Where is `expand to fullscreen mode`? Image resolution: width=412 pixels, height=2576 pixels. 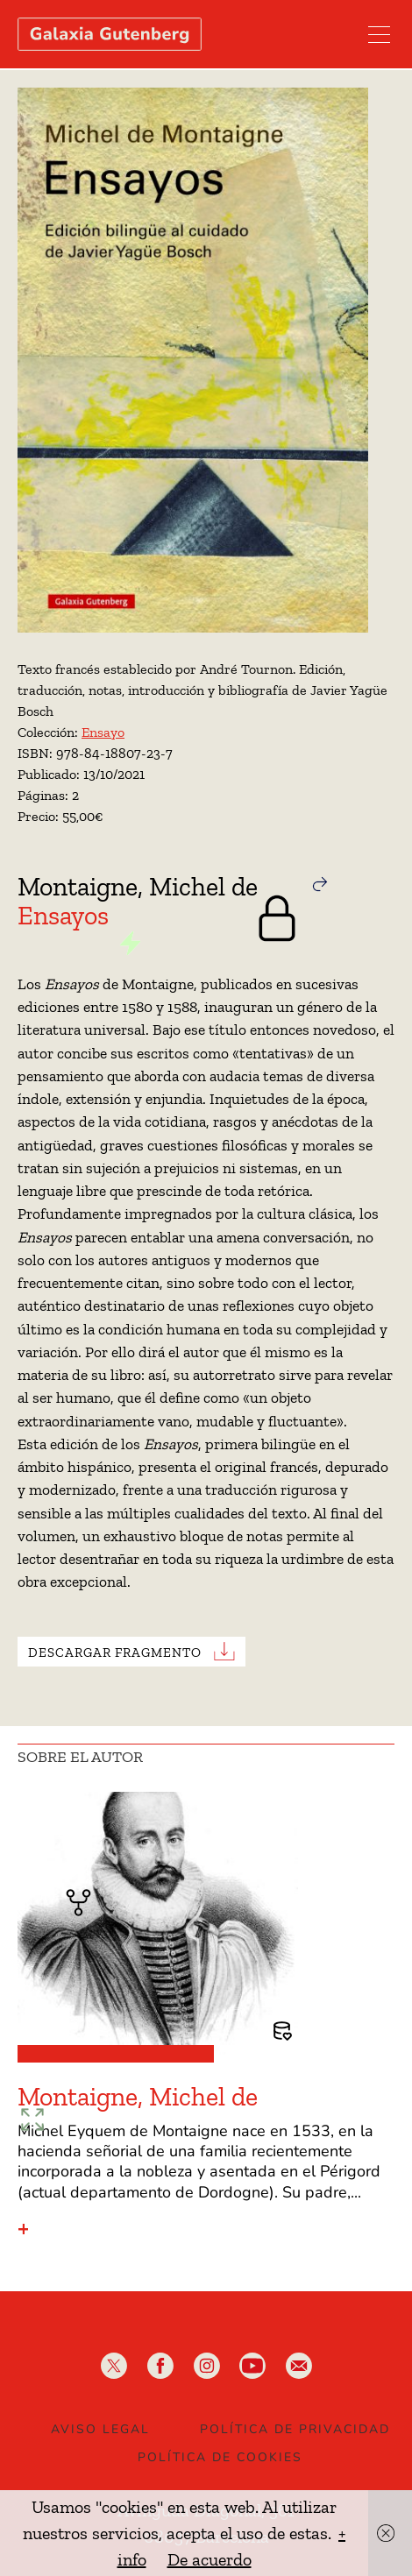 expand to fullscreen mode is located at coordinates (32, 2120).